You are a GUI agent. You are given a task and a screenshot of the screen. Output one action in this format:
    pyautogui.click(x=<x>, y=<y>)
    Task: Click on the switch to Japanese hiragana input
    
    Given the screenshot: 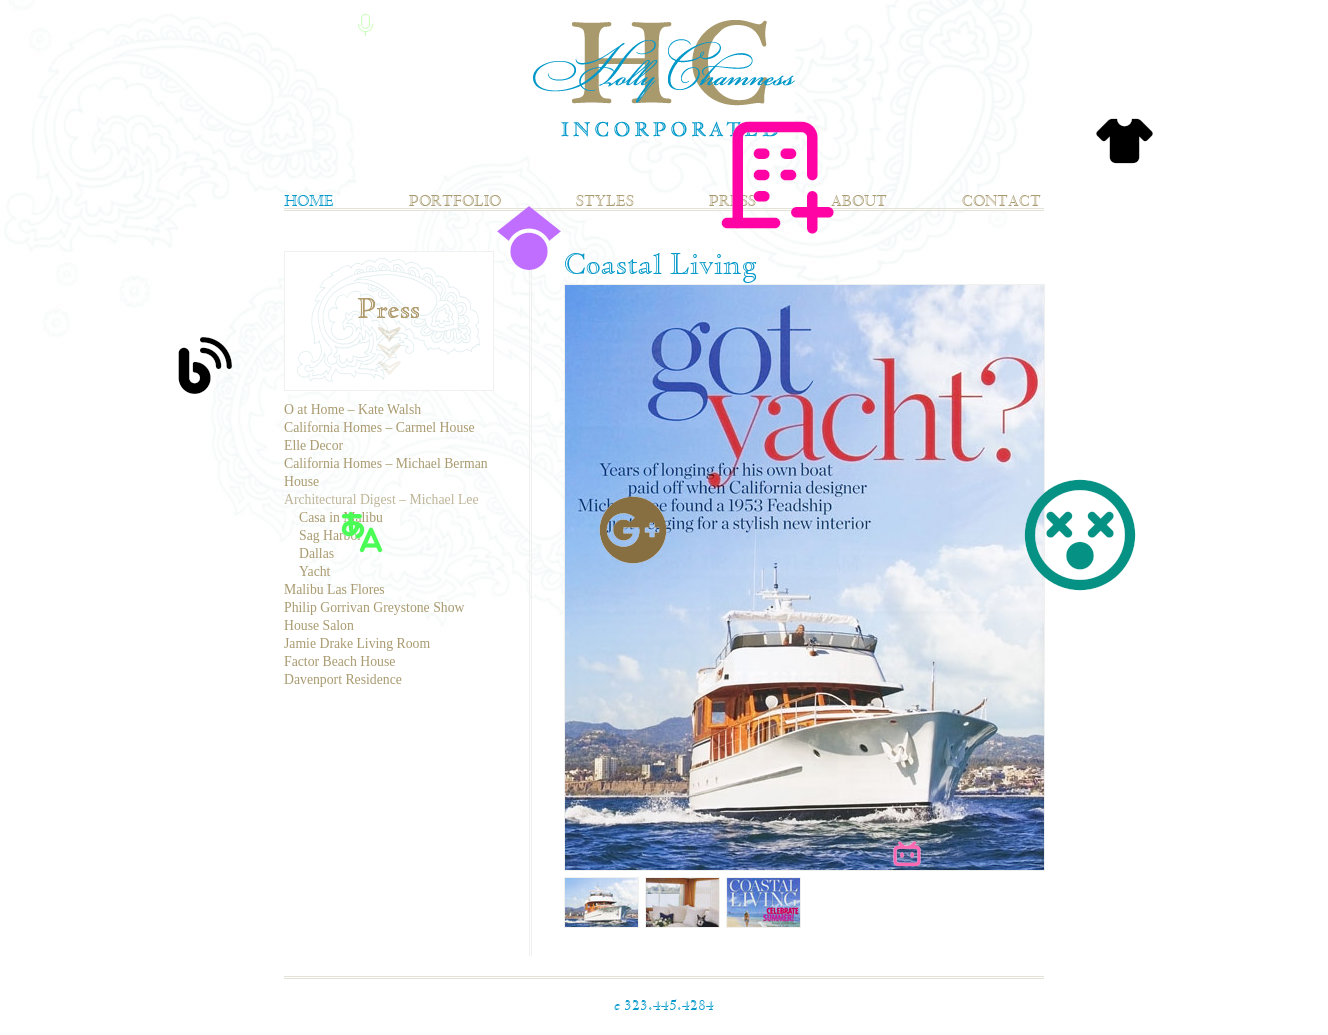 What is the action you would take?
    pyautogui.click(x=362, y=532)
    